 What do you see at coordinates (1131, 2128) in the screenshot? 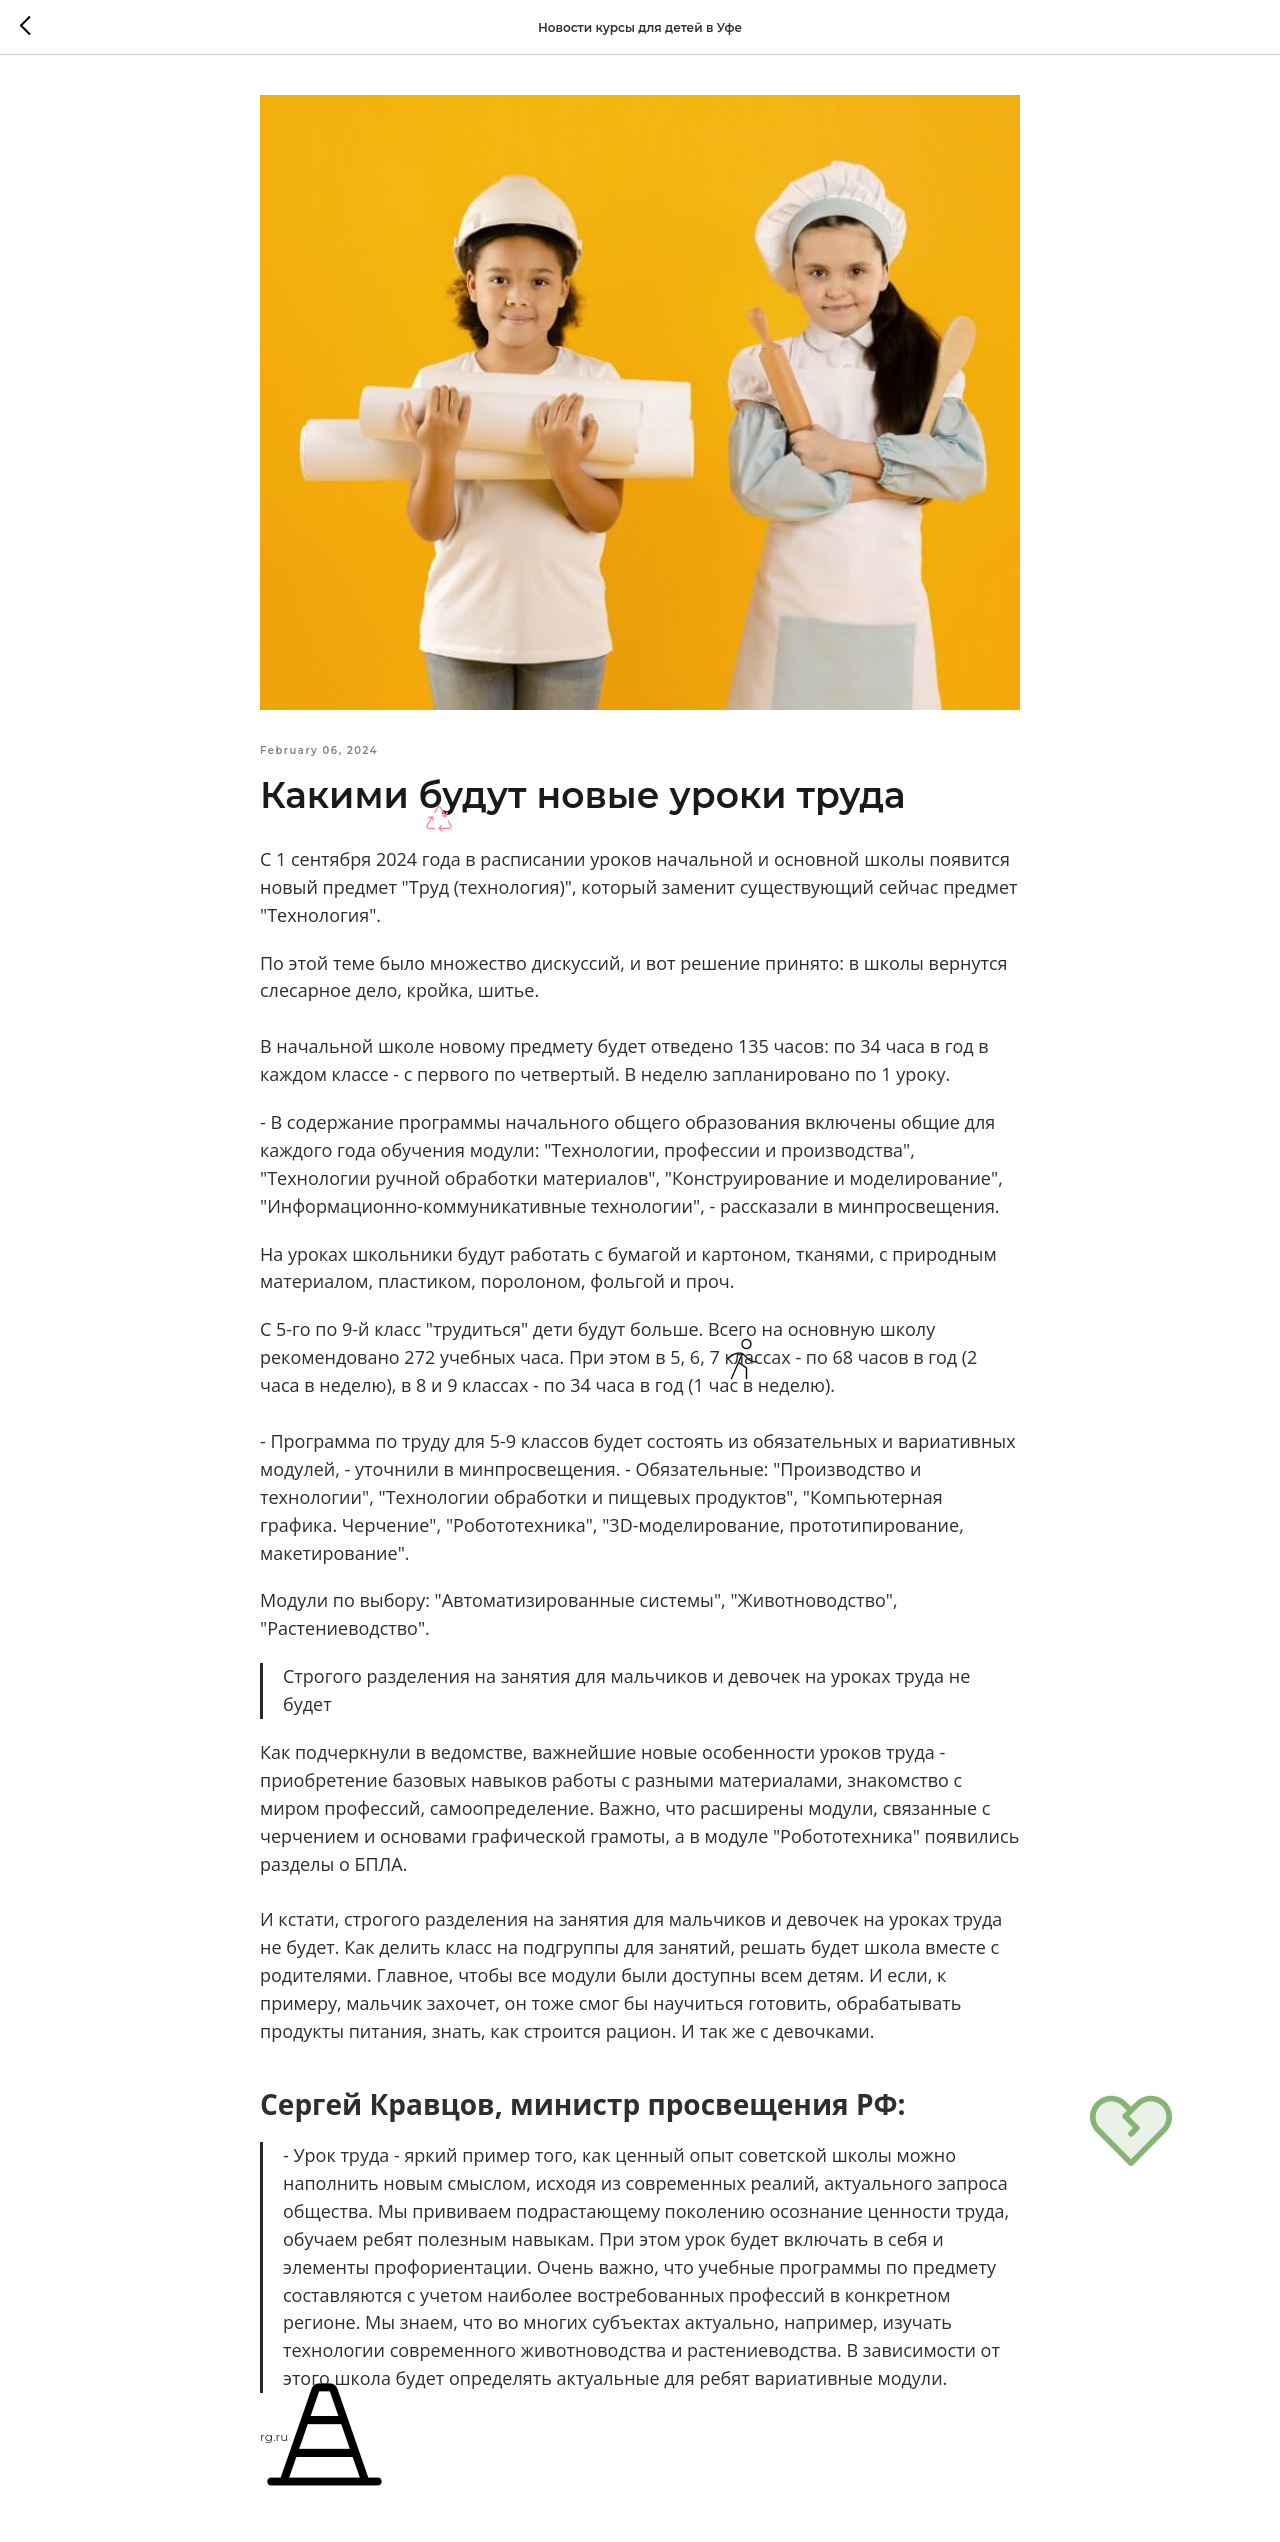
I see `unlike or remove from favorites` at bounding box center [1131, 2128].